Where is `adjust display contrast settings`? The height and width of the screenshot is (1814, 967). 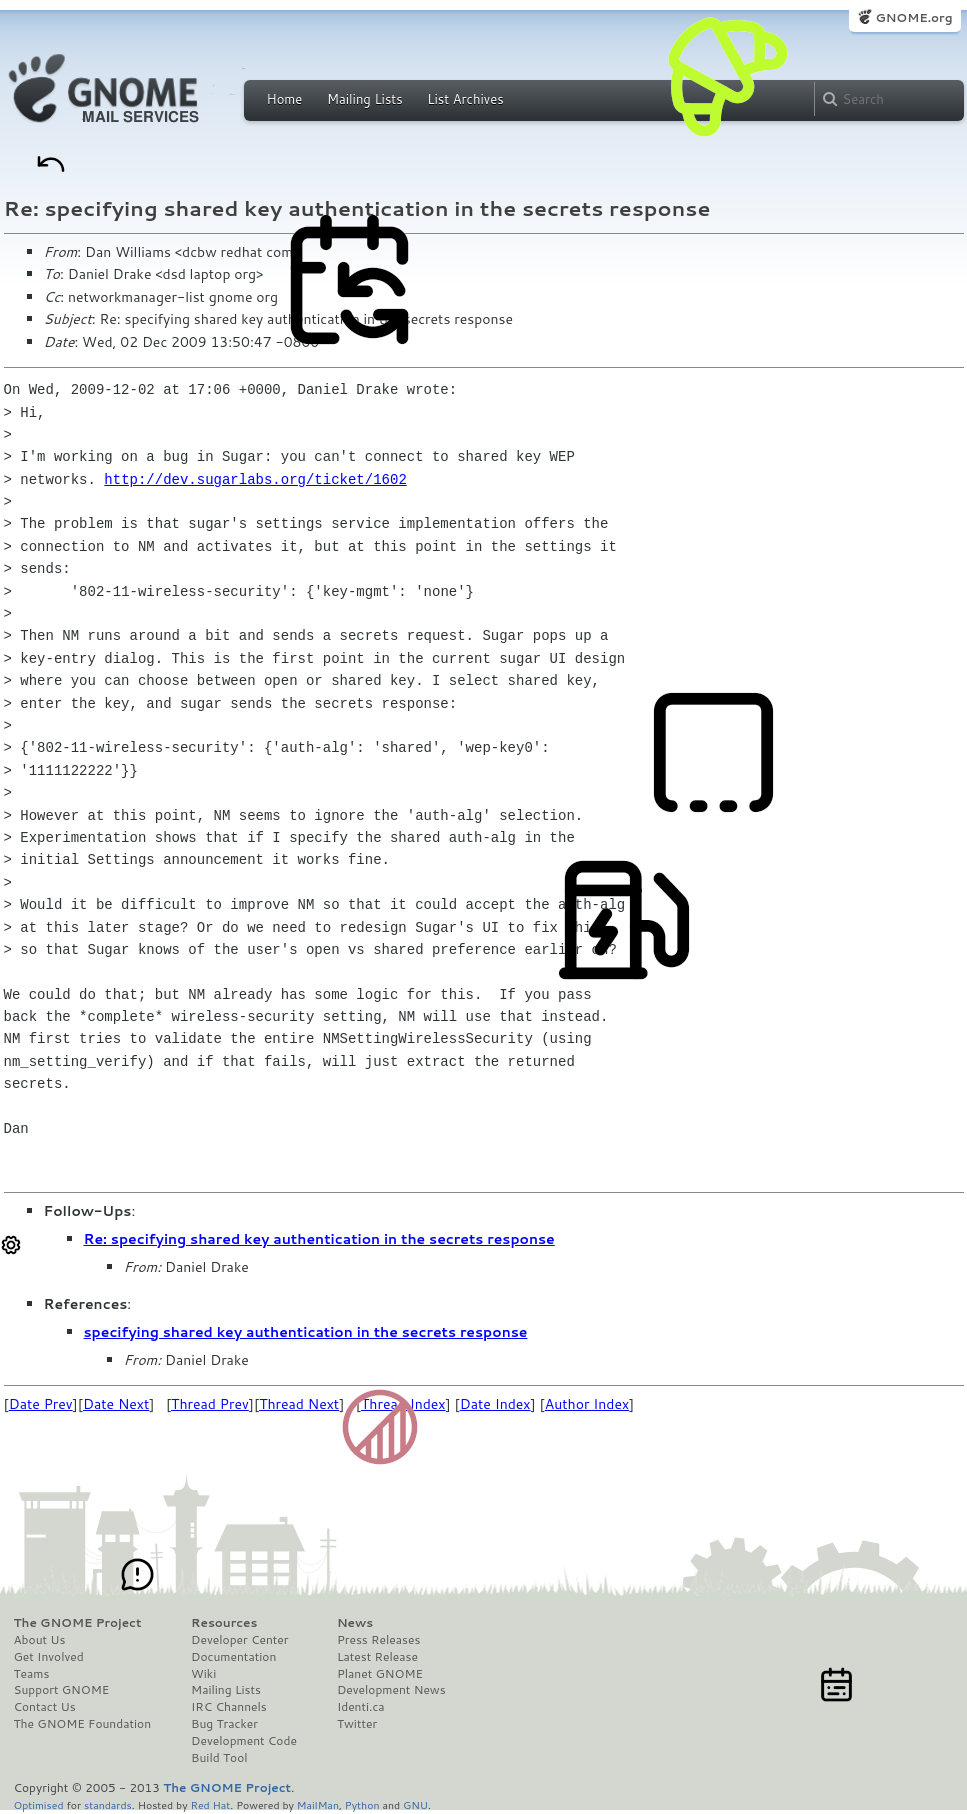 adjust display contrast settings is located at coordinates (380, 1427).